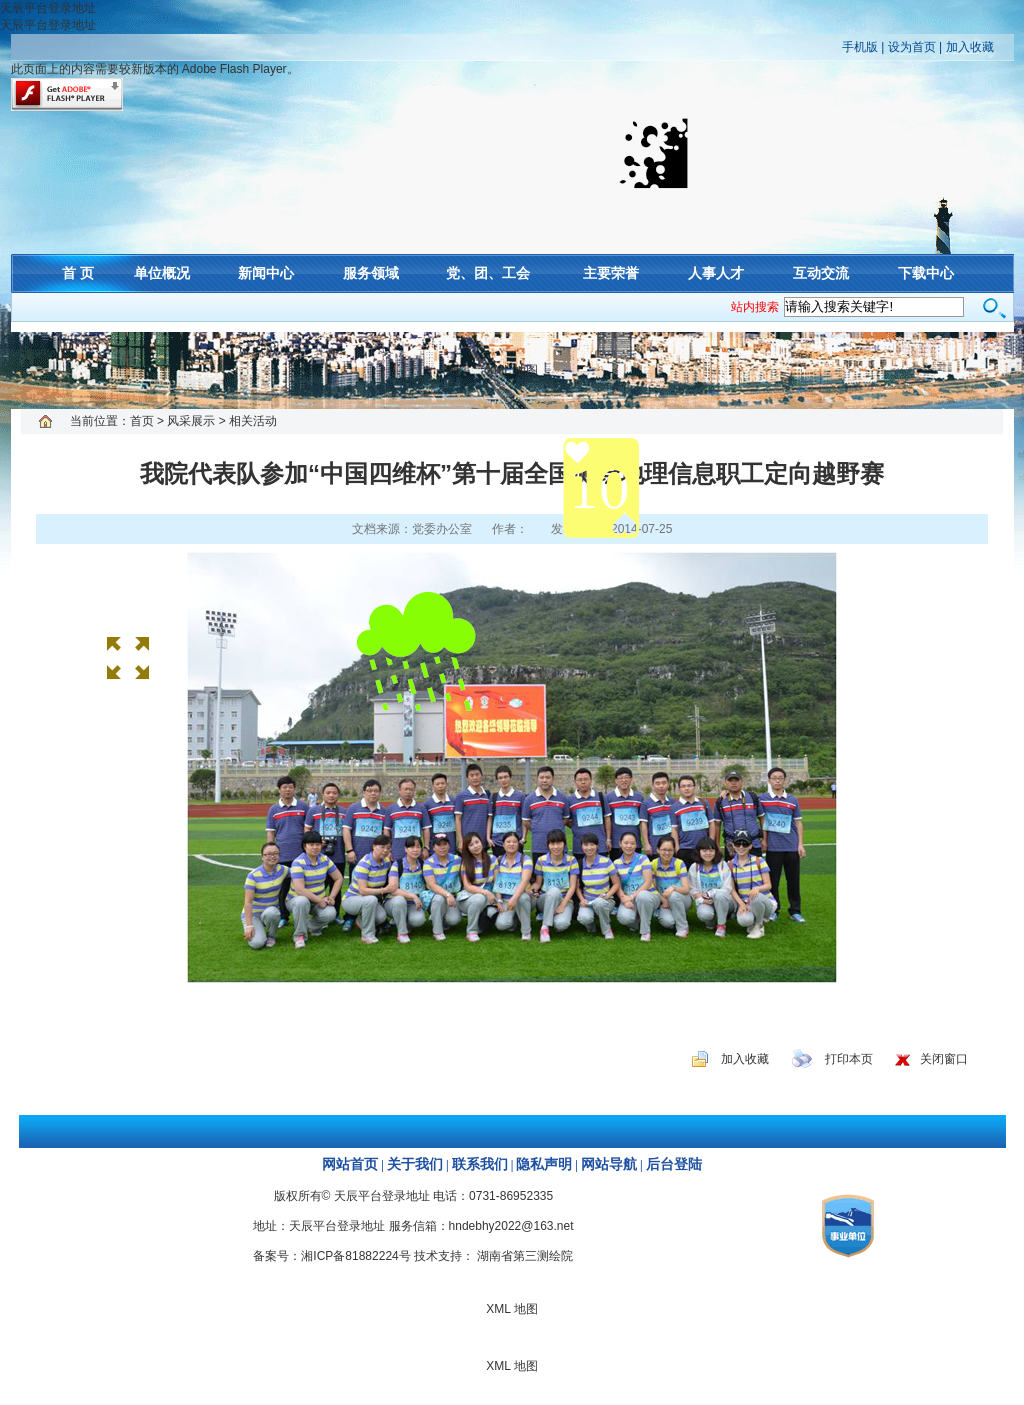  Describe the element at coordinates (653, 153) in the screenshot. I see `indicates ink or paint splatter effect tool` at that location.